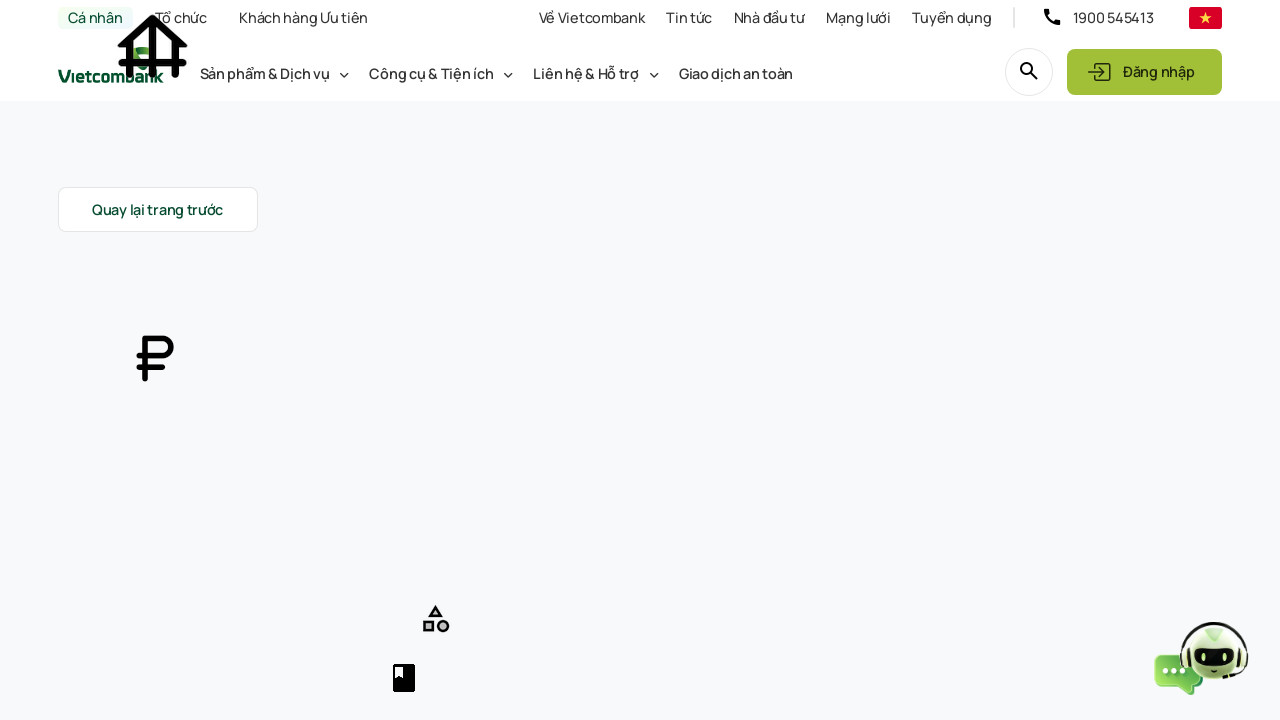  What do you see at coordinates (435, 618) in the screenshot?
I see `browse or filter by category` at bounding box center [435, 618].